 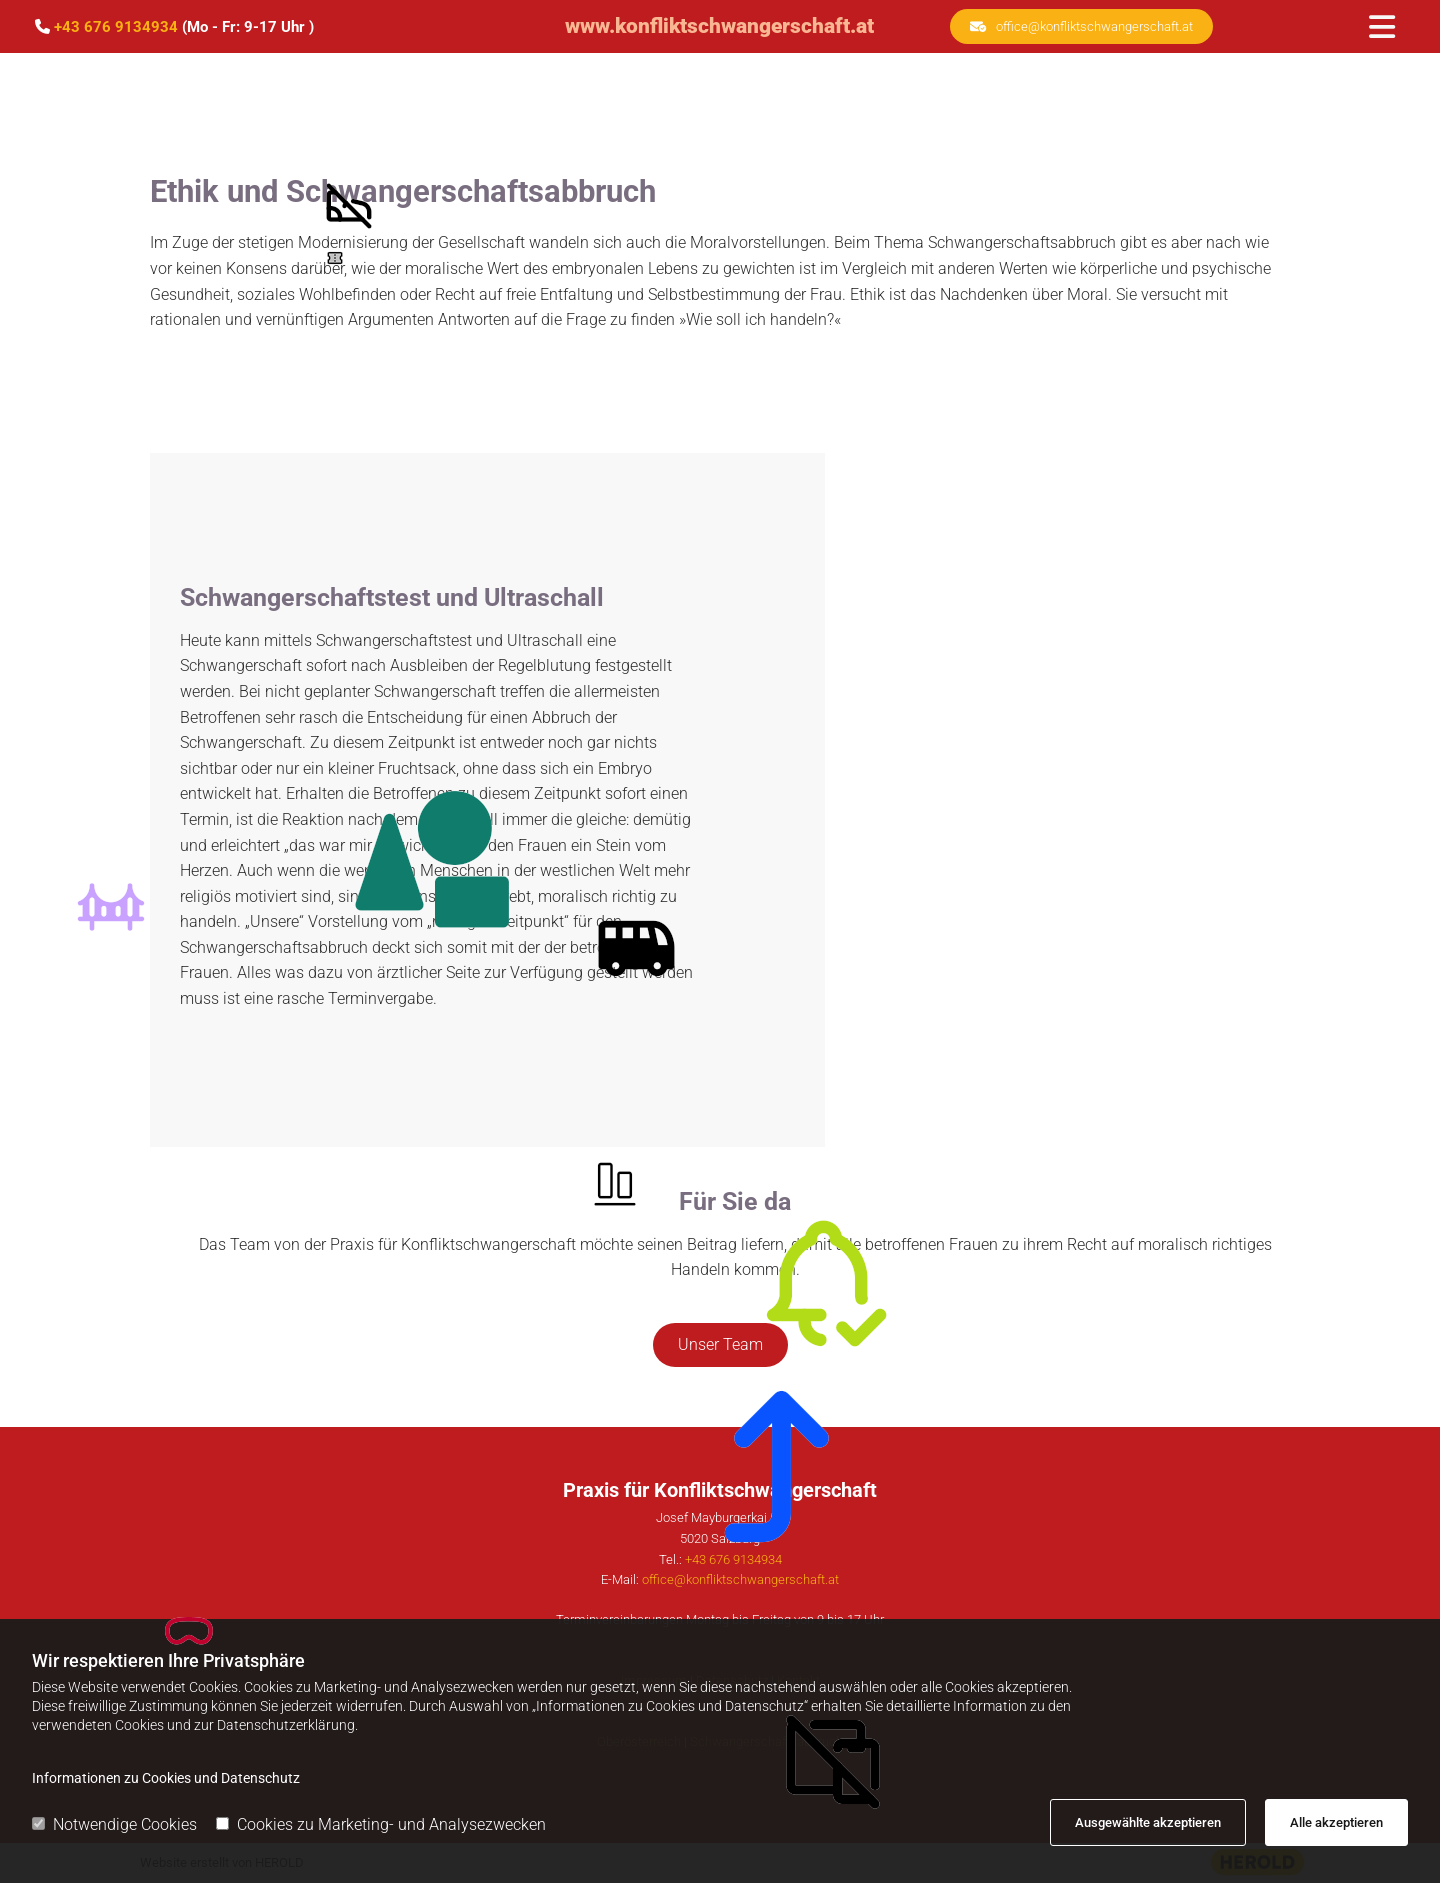 I want to click on devices are disconnected or unavailable, so click(x=833, y=1762).